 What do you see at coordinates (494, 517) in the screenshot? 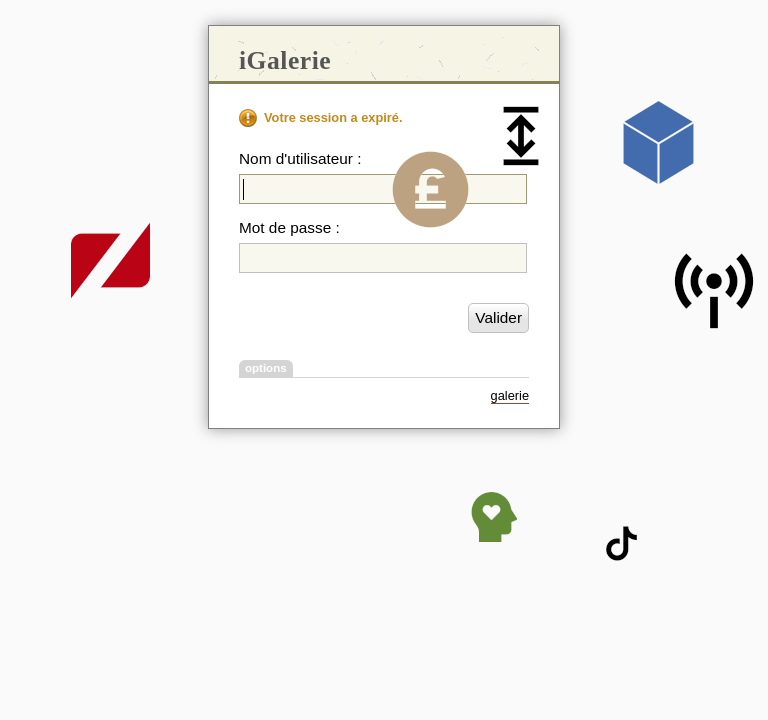
I see `access mental health resources` at bounding box center [494, 517].